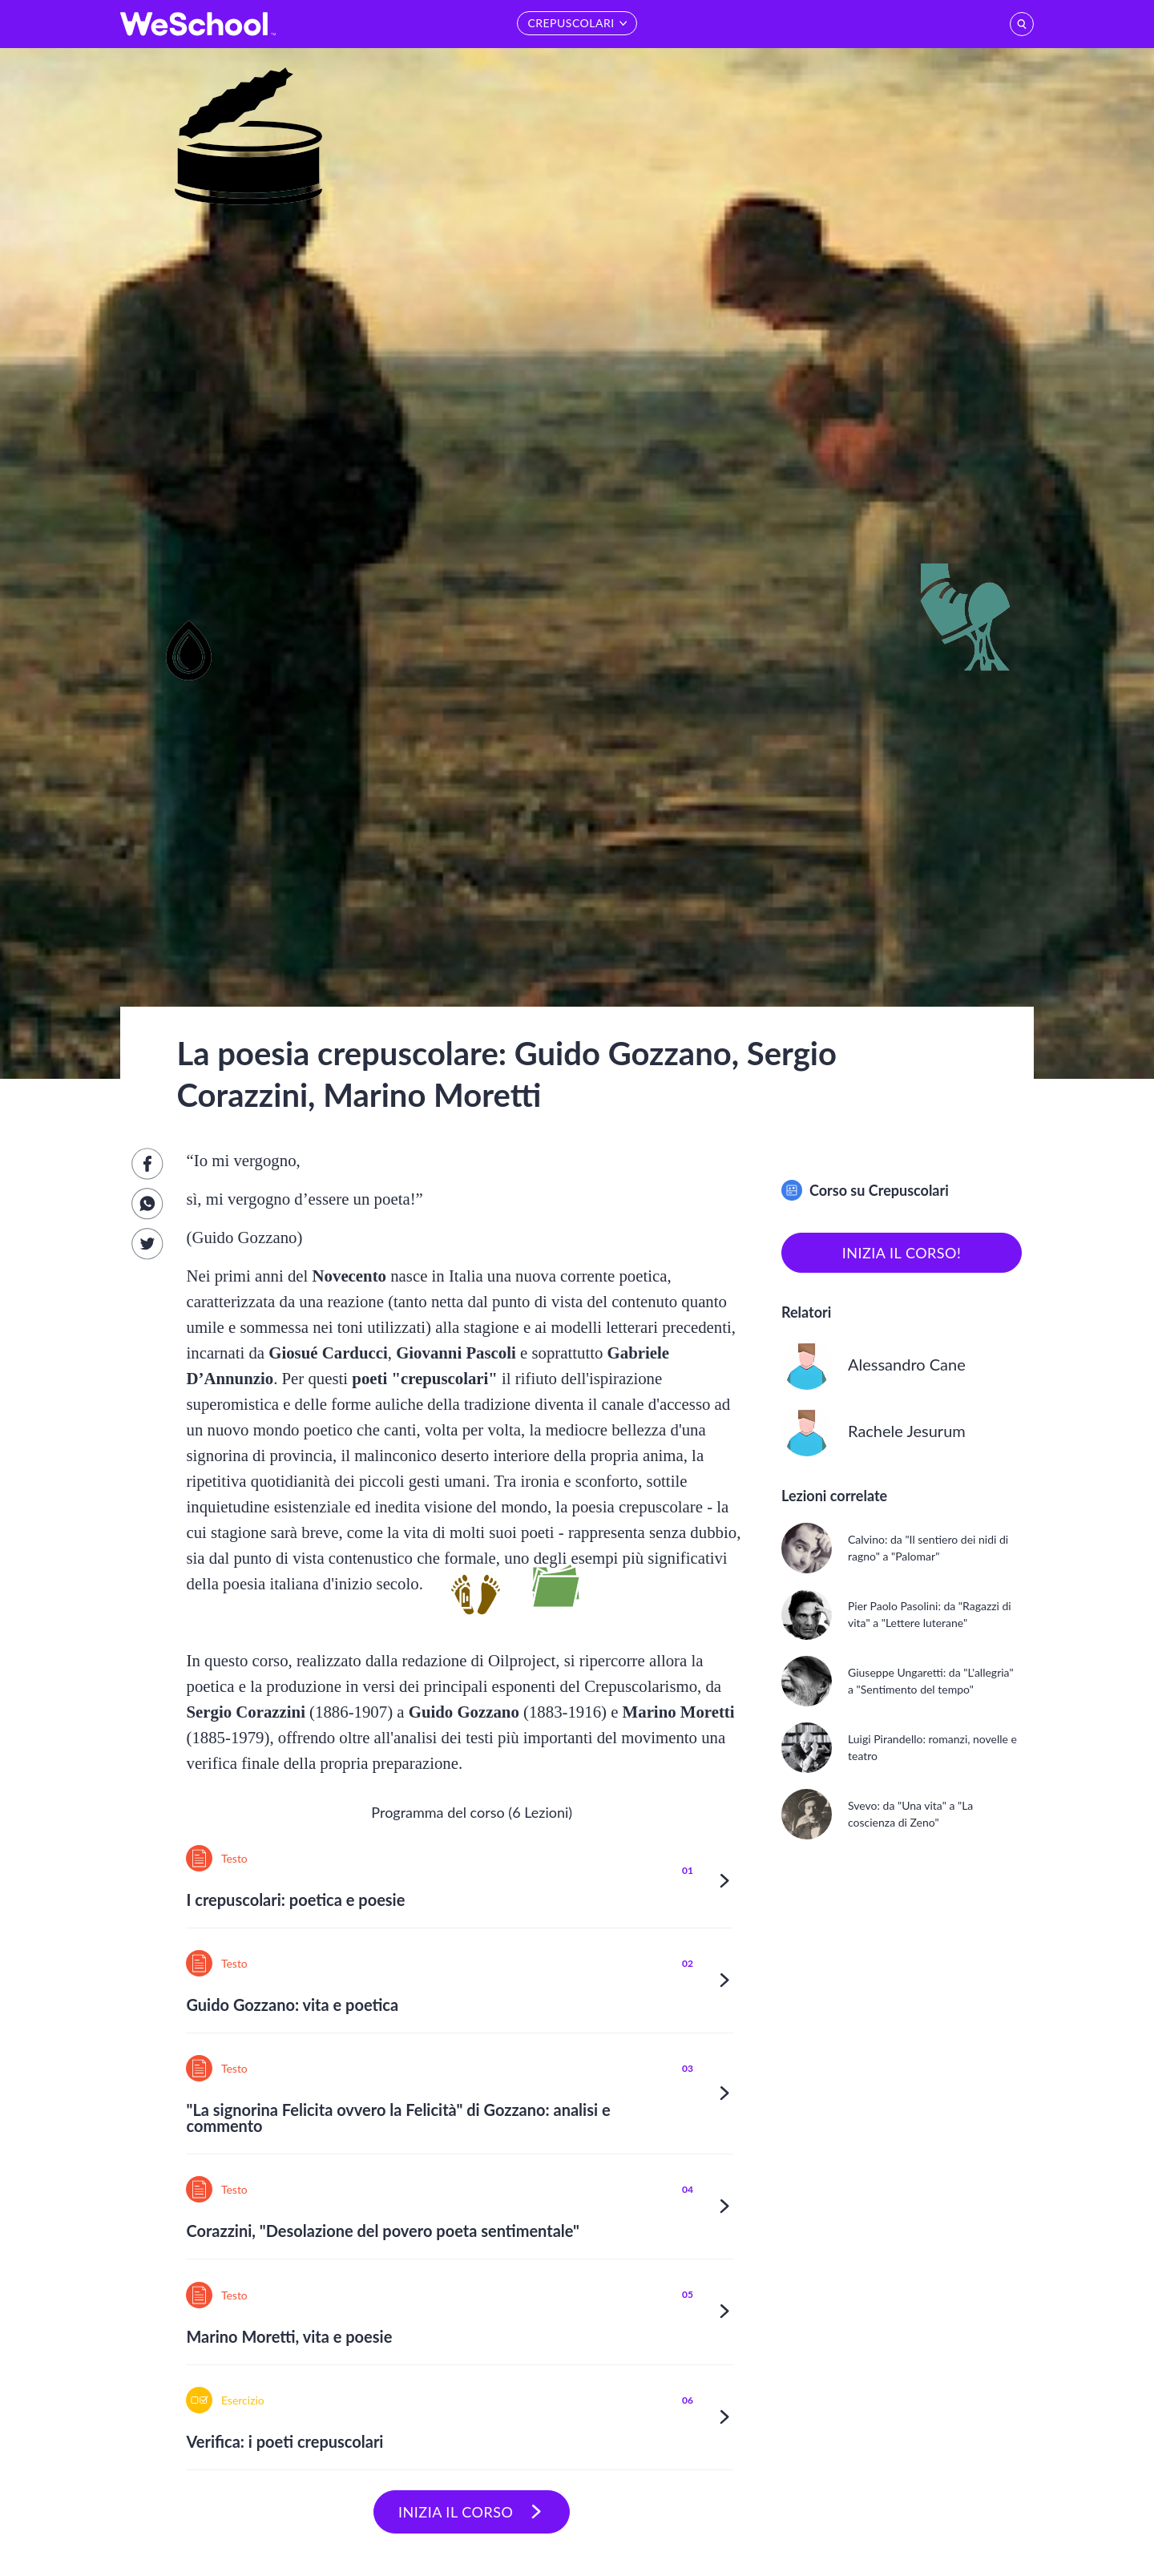 This screenshot has height=2576, width=1154. Describe the element at coordinates (248, 136) in the screenshot. I see `opened canned food item` at that location.